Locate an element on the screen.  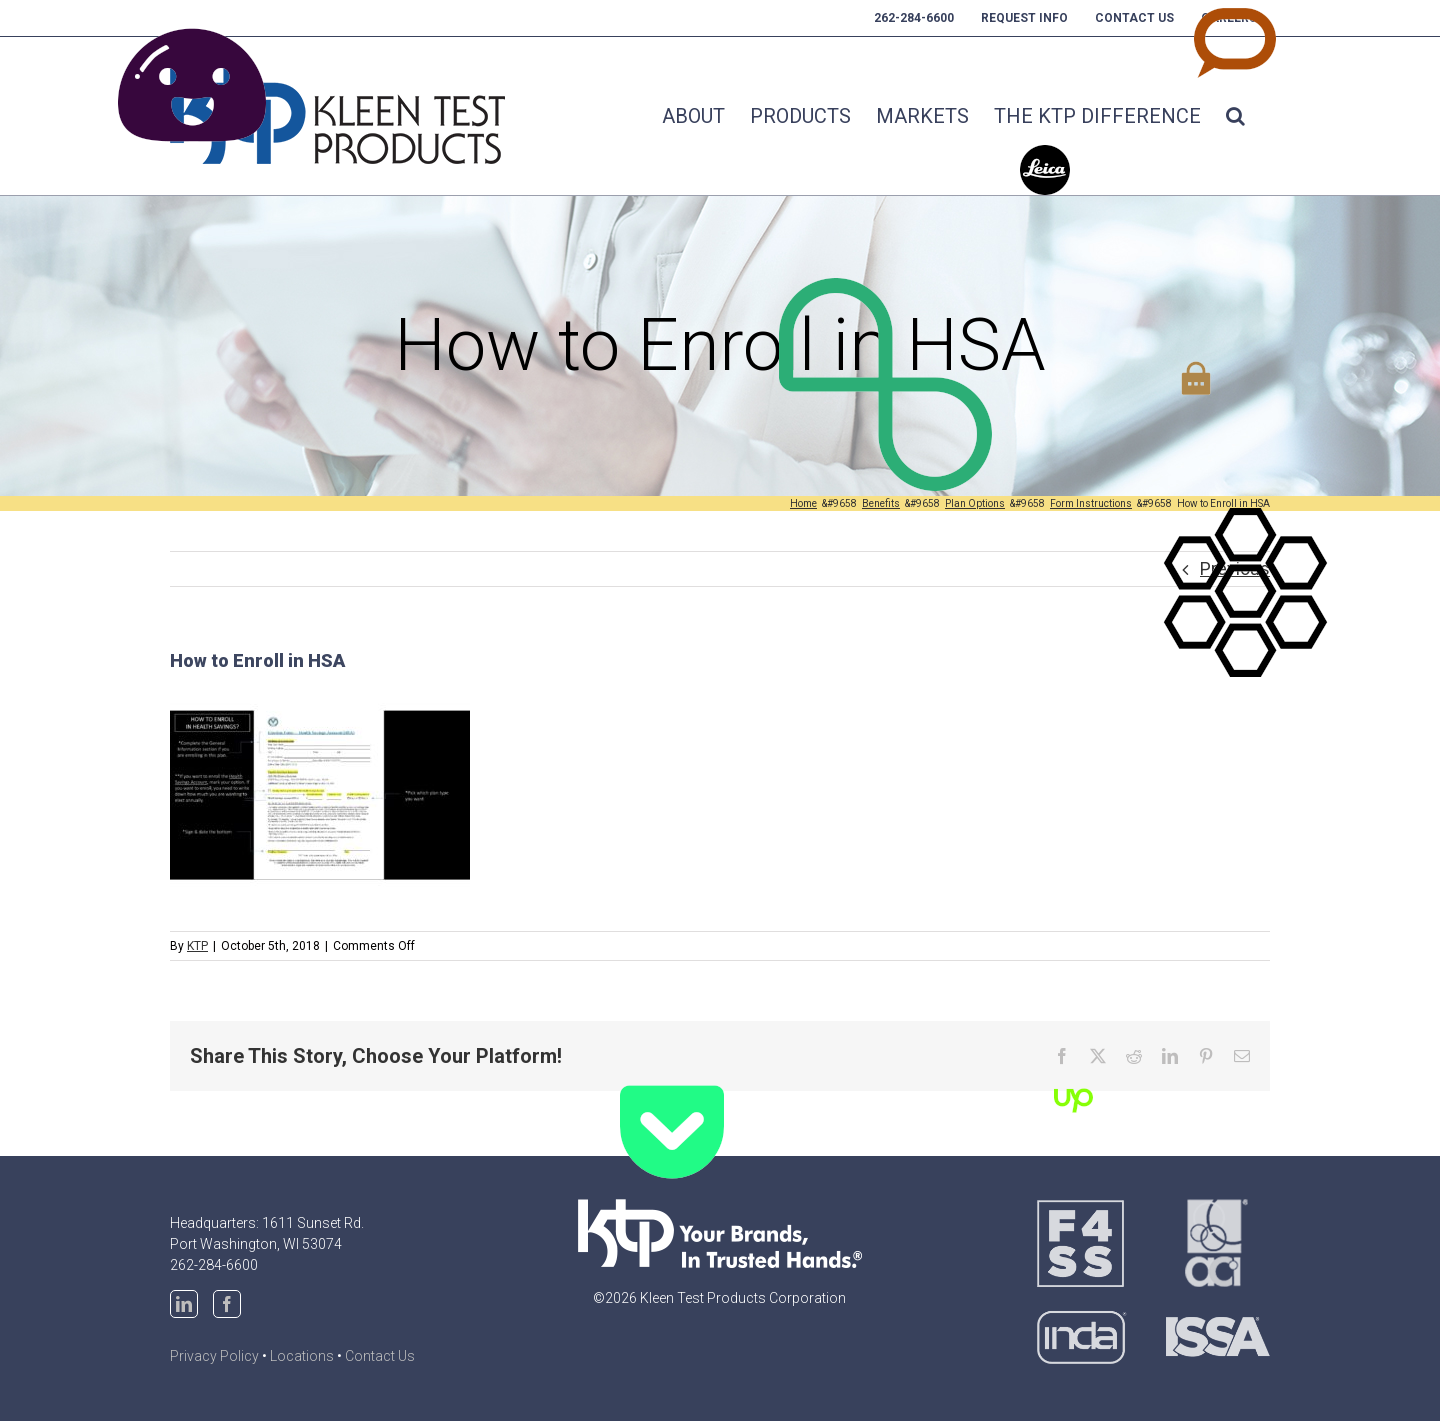
enter password to unlock is located at coordinates (1196, 379).